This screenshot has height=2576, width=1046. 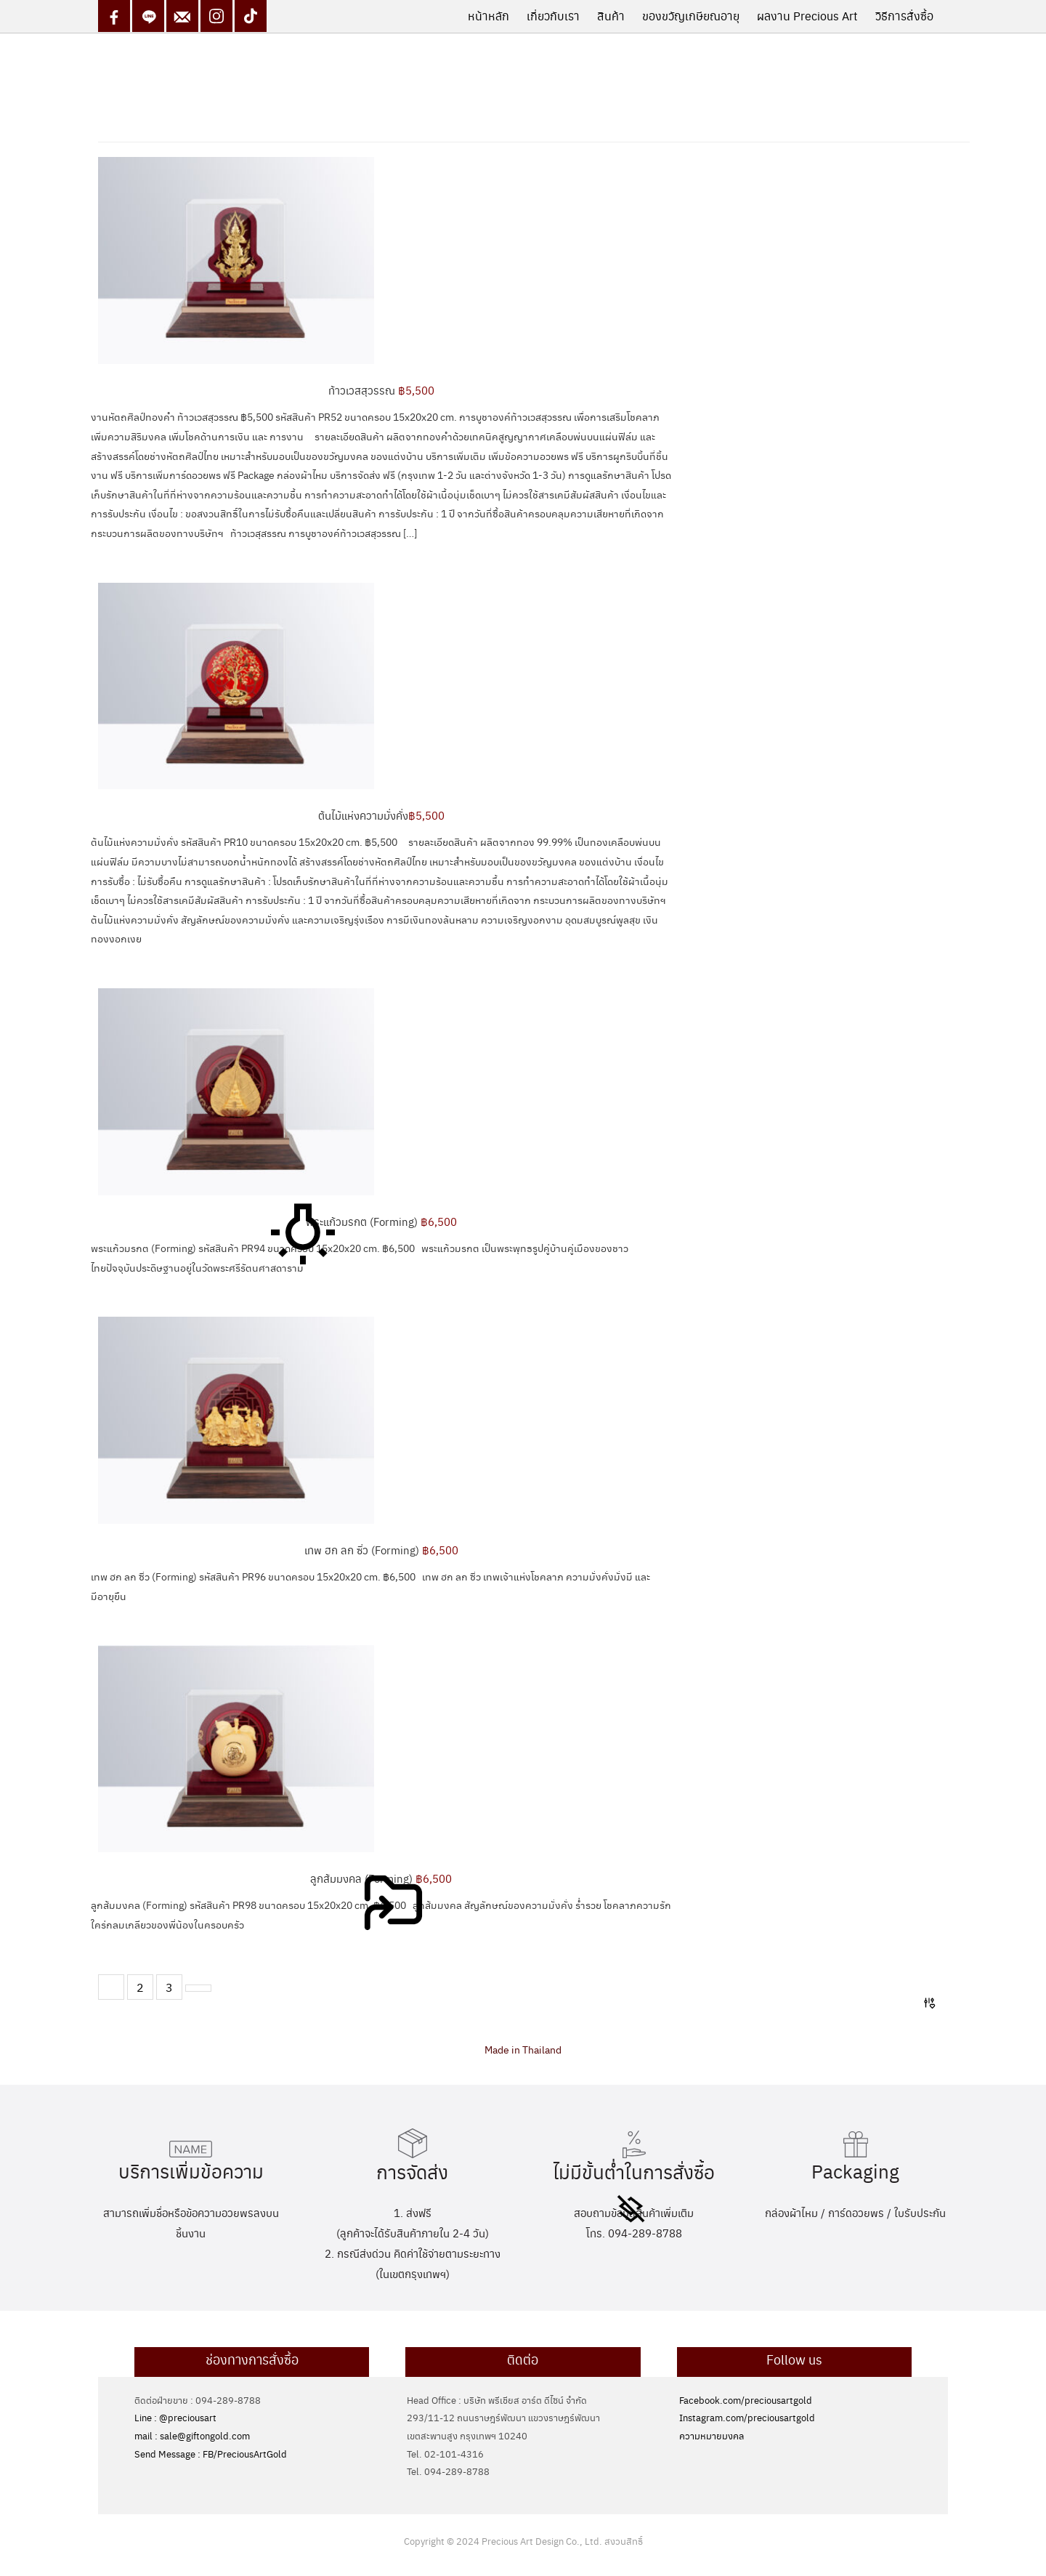 What do you see at coordinates (303, 1232) in the screenshot?
I see `adjust incandescent light settings` at bounding box center [303, 1232].